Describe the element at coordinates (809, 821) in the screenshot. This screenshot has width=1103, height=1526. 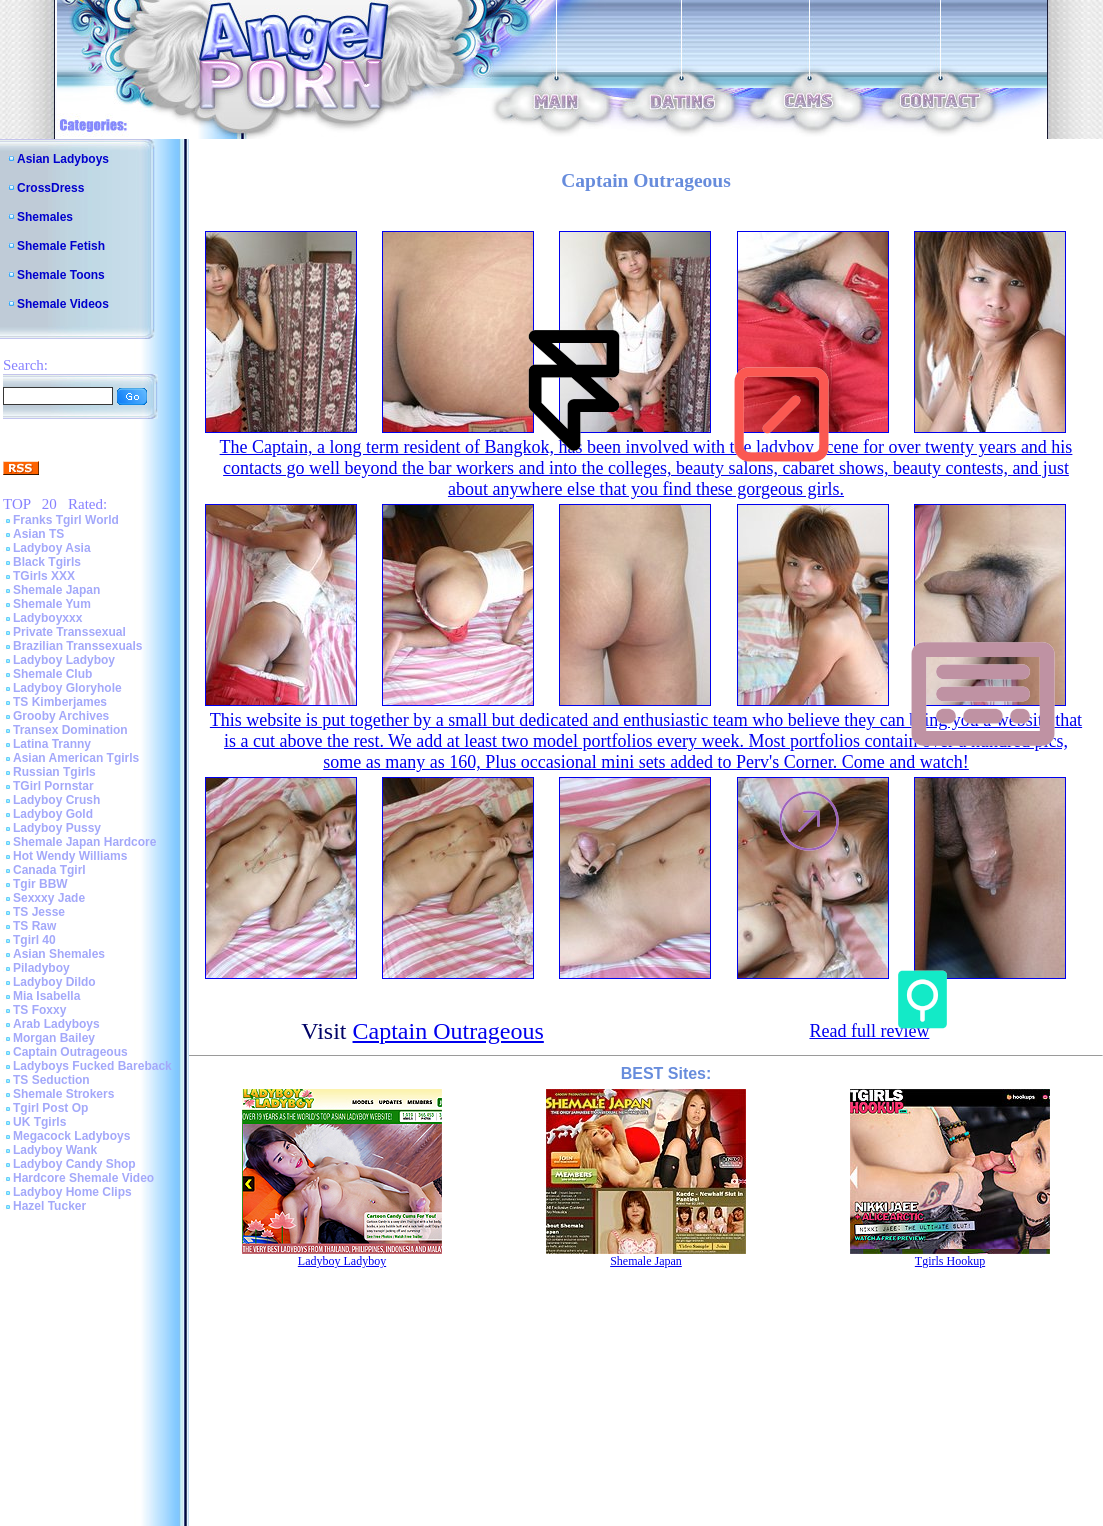
I see `open link in new tab or window` at that location.